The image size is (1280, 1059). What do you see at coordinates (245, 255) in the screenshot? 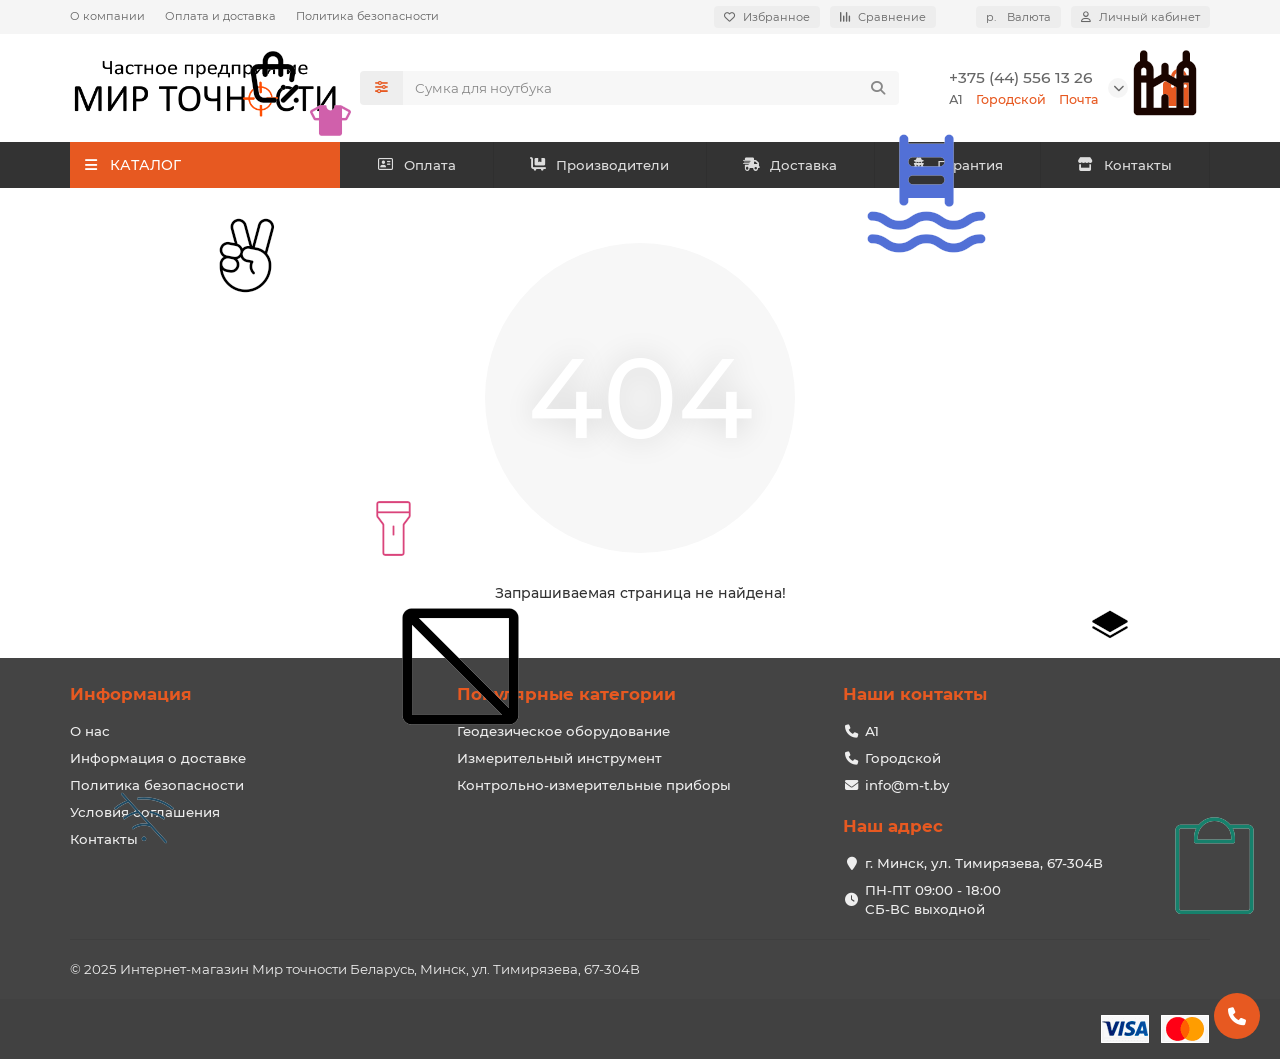
I see `send a peace sign reaction or emoji` at bounding box center [245, 255].